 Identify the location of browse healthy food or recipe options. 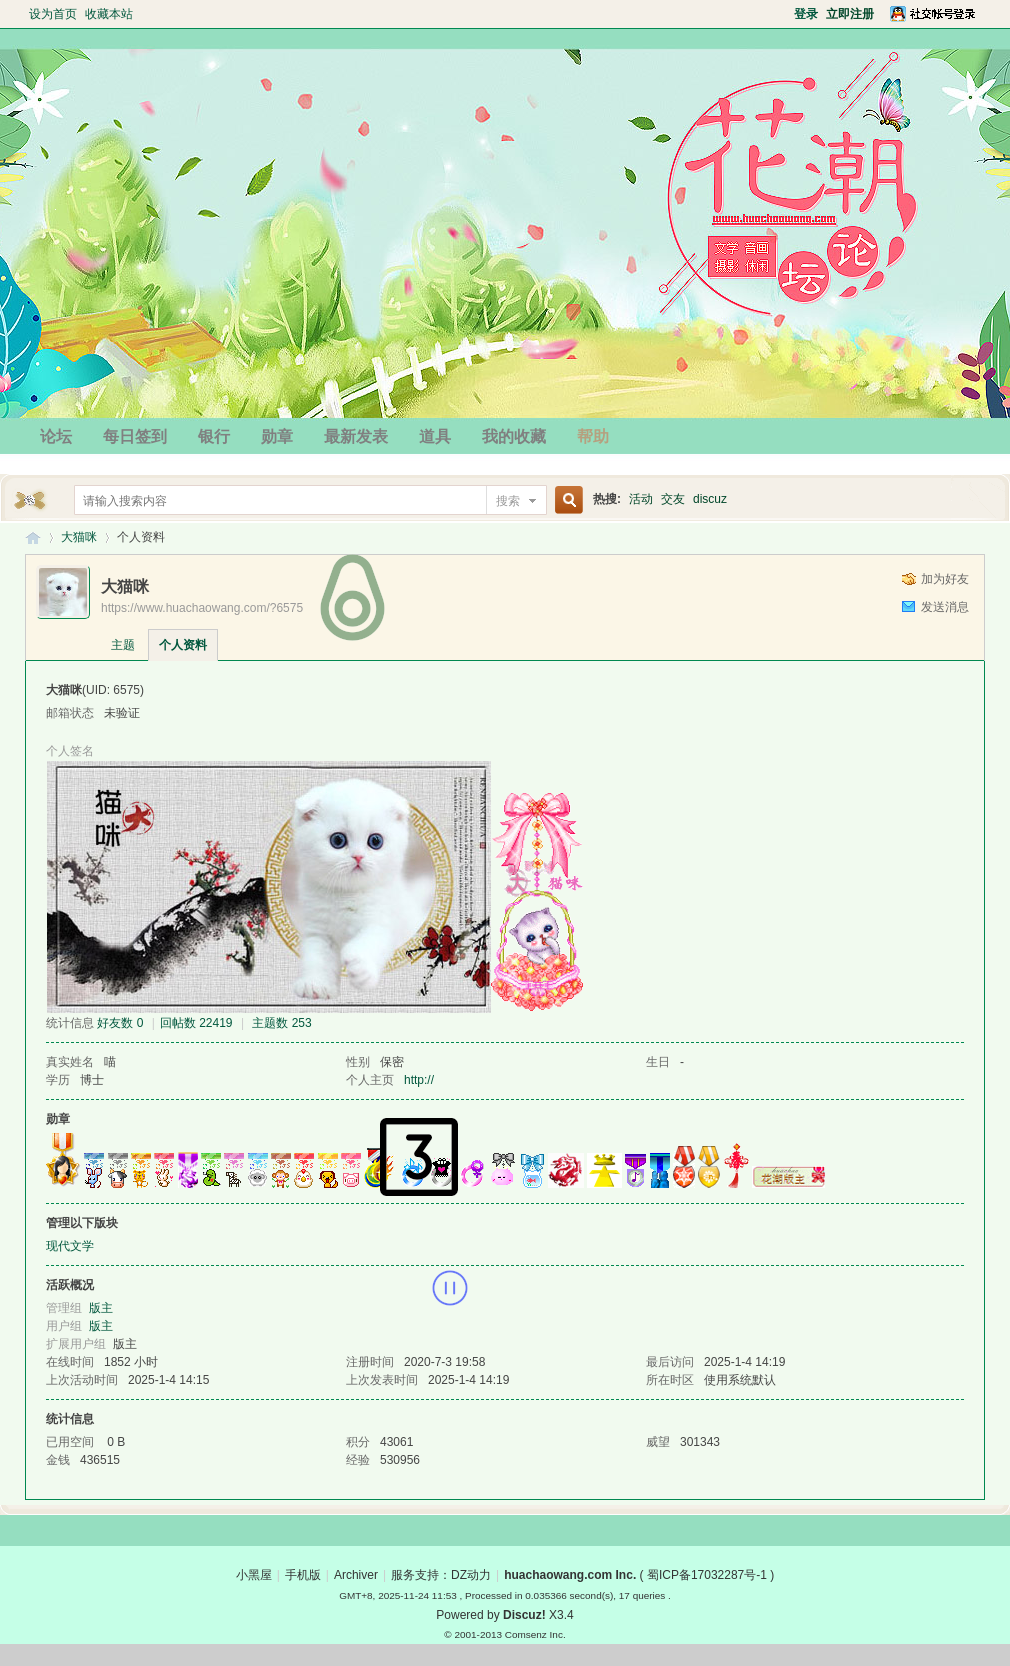
(352, 597).